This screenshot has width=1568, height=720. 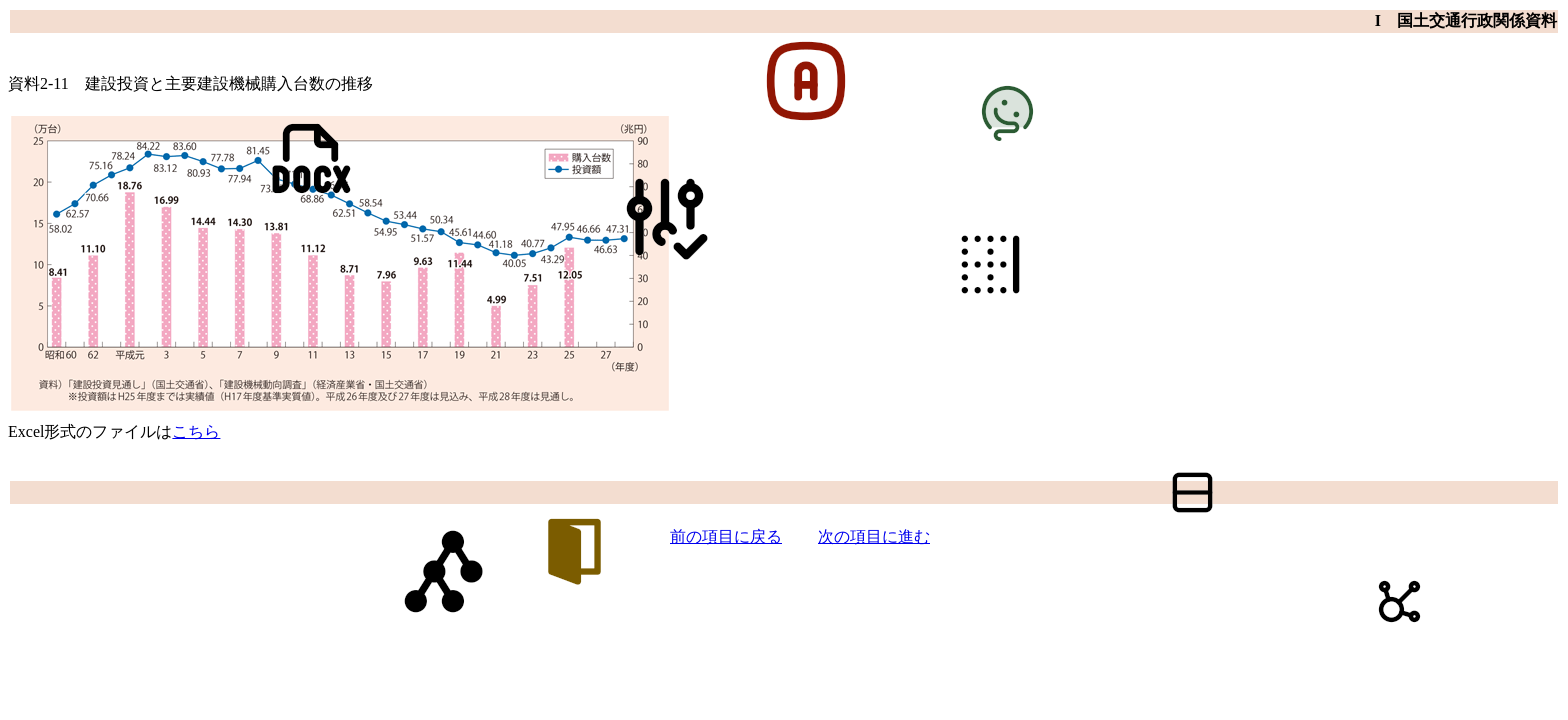 What do you see at coordinates (310, 158) in the screenshot?
I see `indicates a Microsoft Word document file` at bounding box center [310, 158].